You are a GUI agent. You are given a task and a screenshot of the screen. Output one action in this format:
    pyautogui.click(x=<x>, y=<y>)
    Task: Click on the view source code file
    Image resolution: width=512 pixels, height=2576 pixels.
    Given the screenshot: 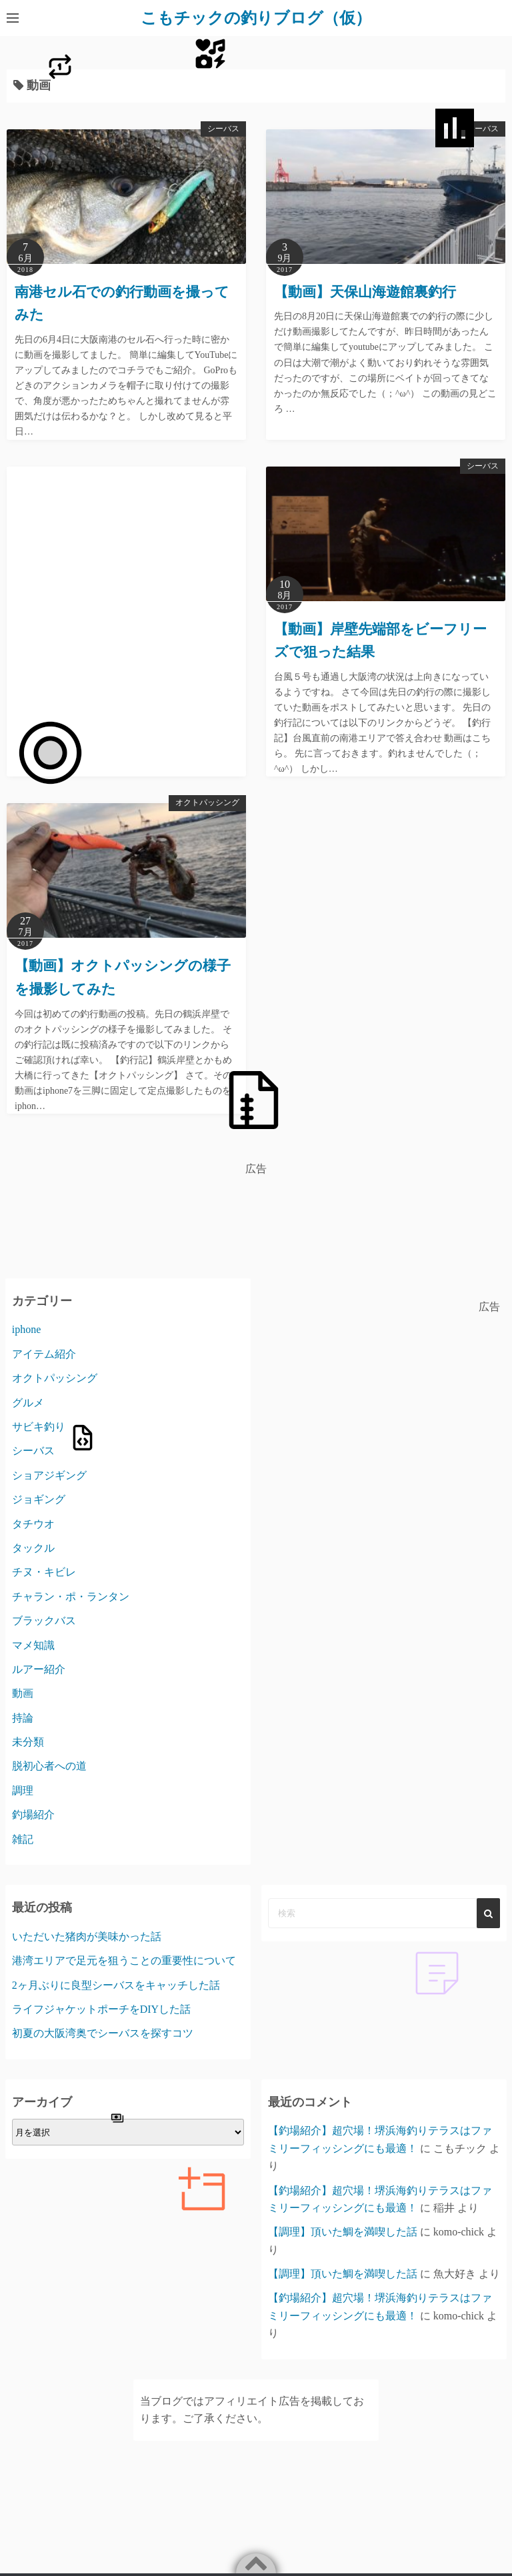 What is the action you would take?
    pyautogui.click(x=83, y=1438)
    